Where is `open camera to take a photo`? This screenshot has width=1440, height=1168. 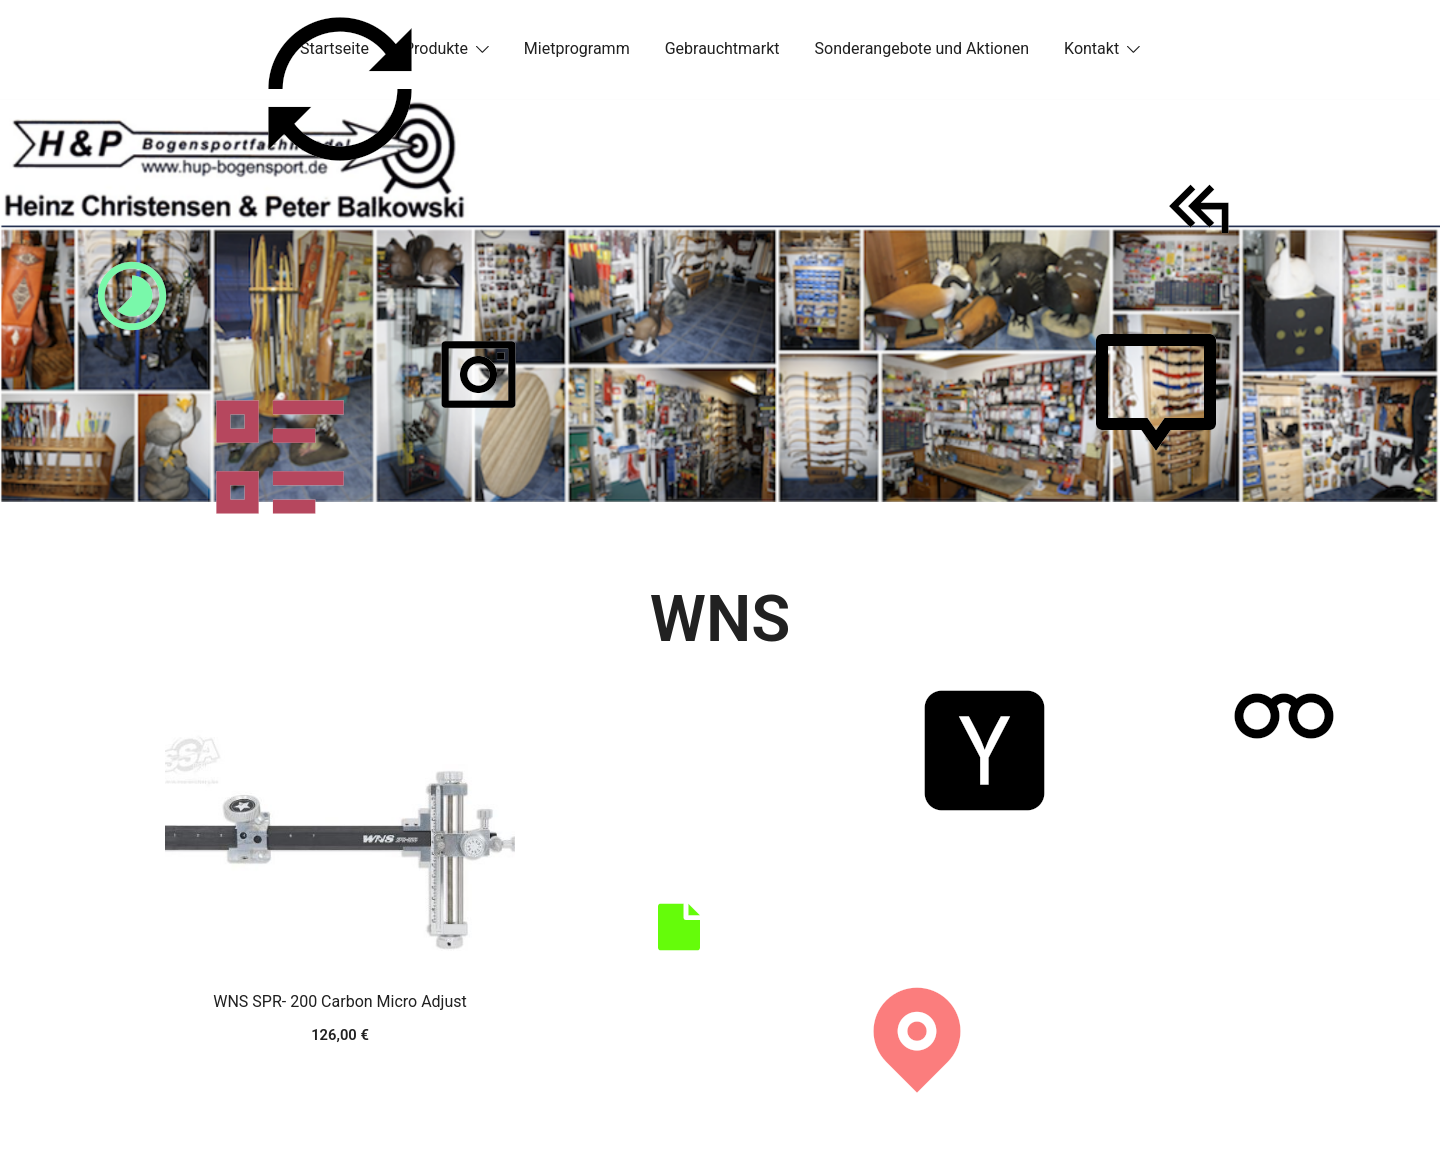
open camera to take a photo is located at coordinates (478, 374).